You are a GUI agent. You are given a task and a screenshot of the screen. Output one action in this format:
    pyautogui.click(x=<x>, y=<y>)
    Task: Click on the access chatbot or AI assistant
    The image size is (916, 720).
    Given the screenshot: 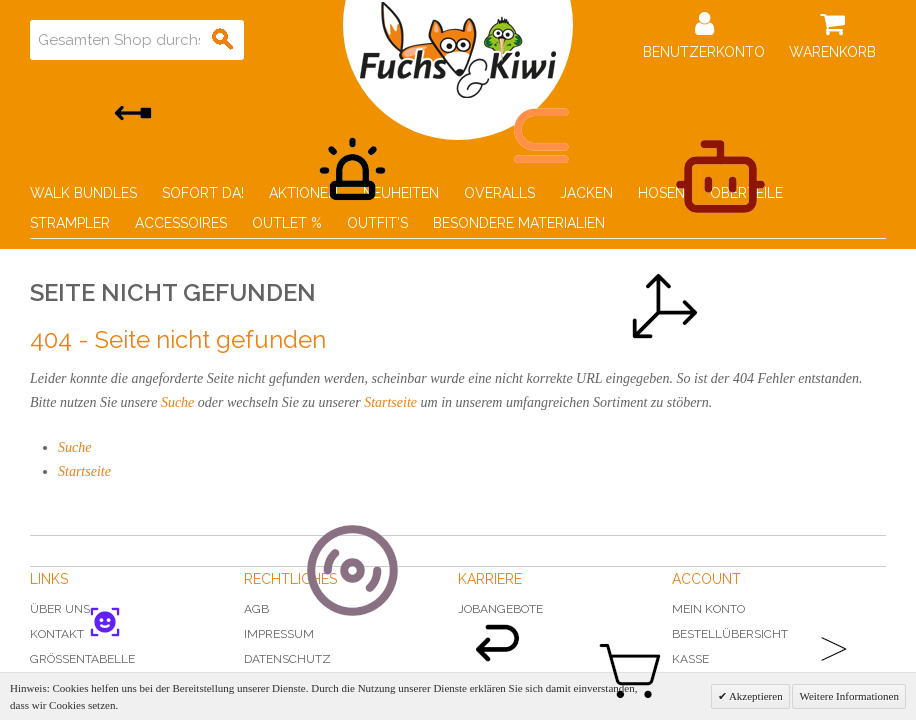 What is the action you would take?
    pyautogui.click(x=720, y=176)
    